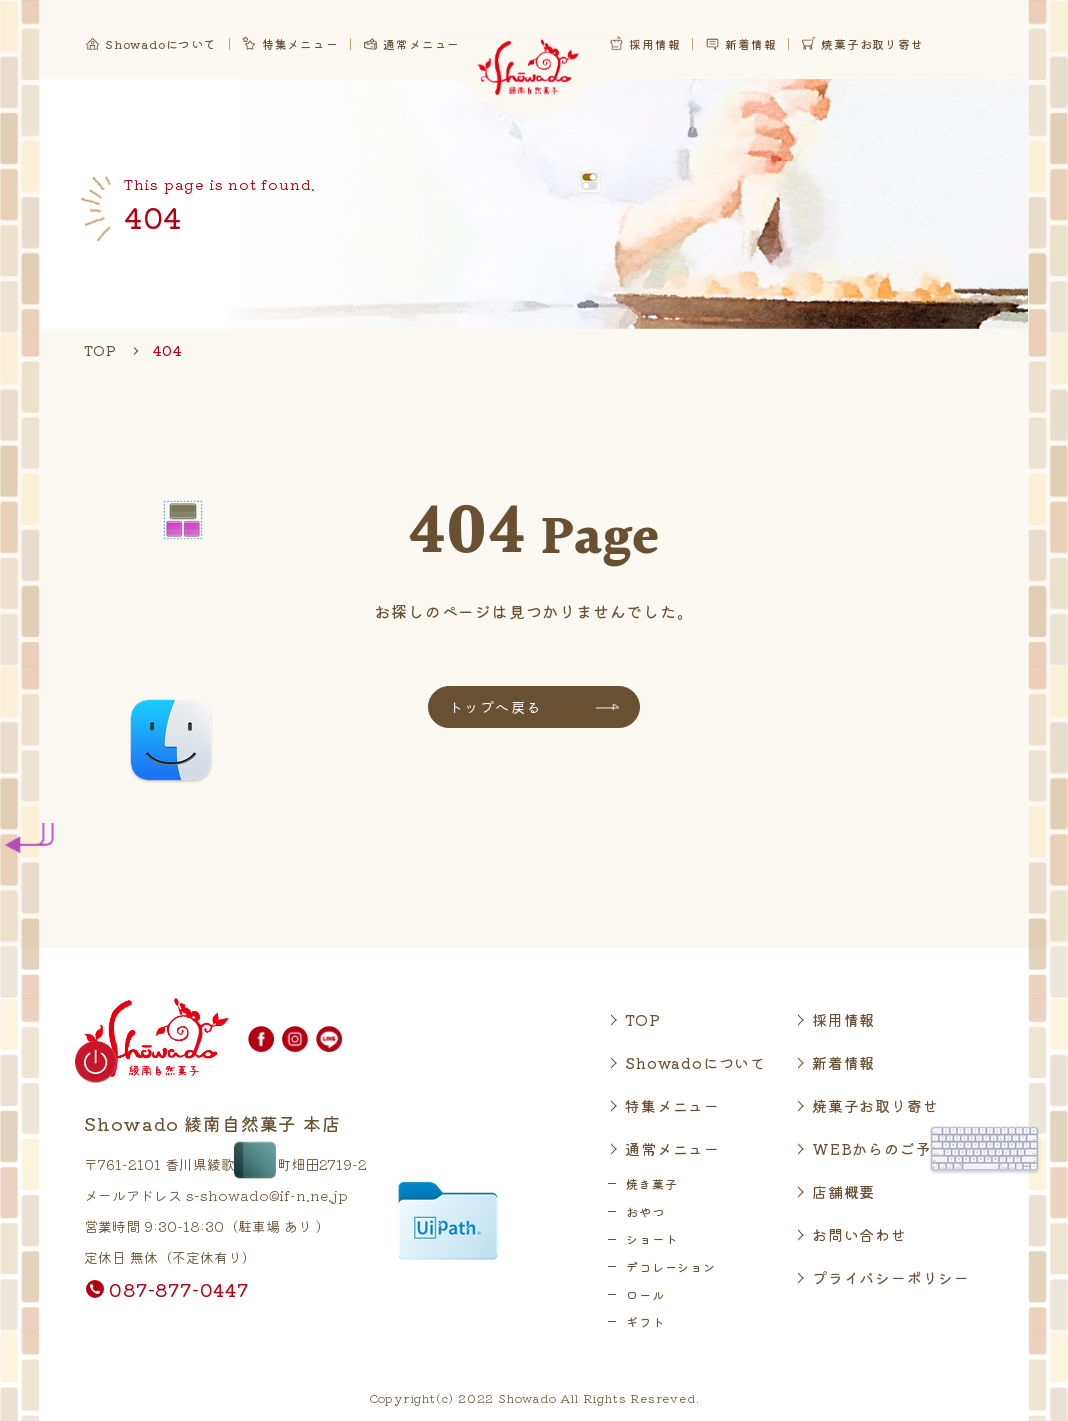 This screenshot has height=1421, width=1068. I want to click on open gnome tweaks application, so click(589, 181).